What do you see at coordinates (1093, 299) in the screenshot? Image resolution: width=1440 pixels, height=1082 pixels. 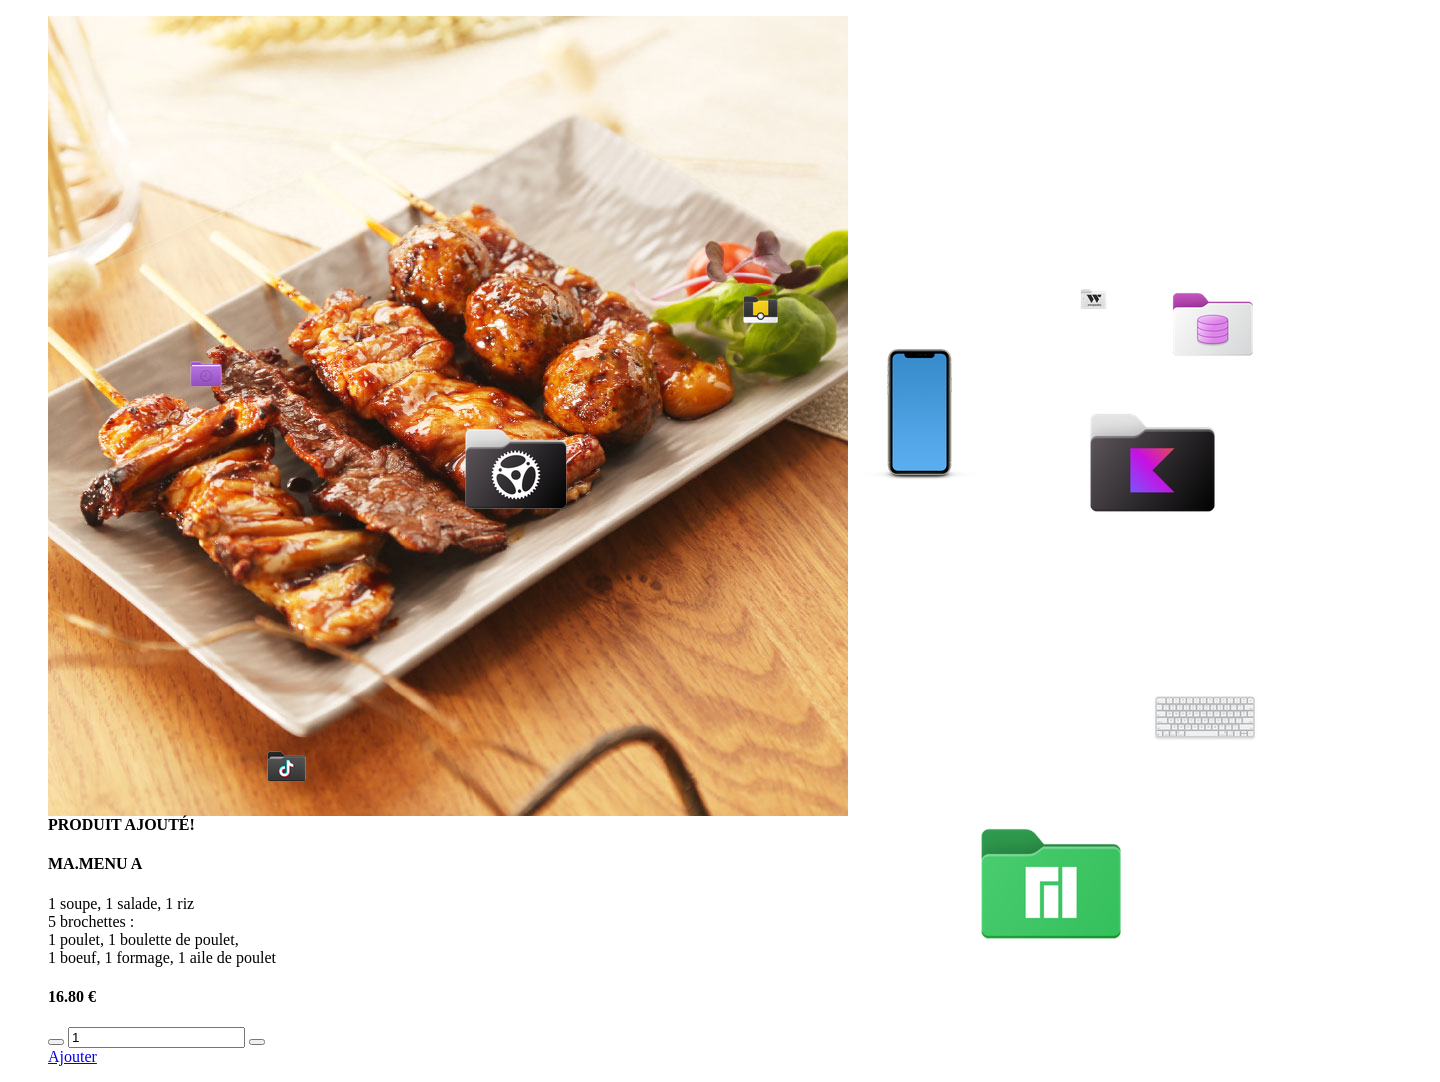 I see `open folder containing saved wikipedia articles` at bounding box center [1093, 299].